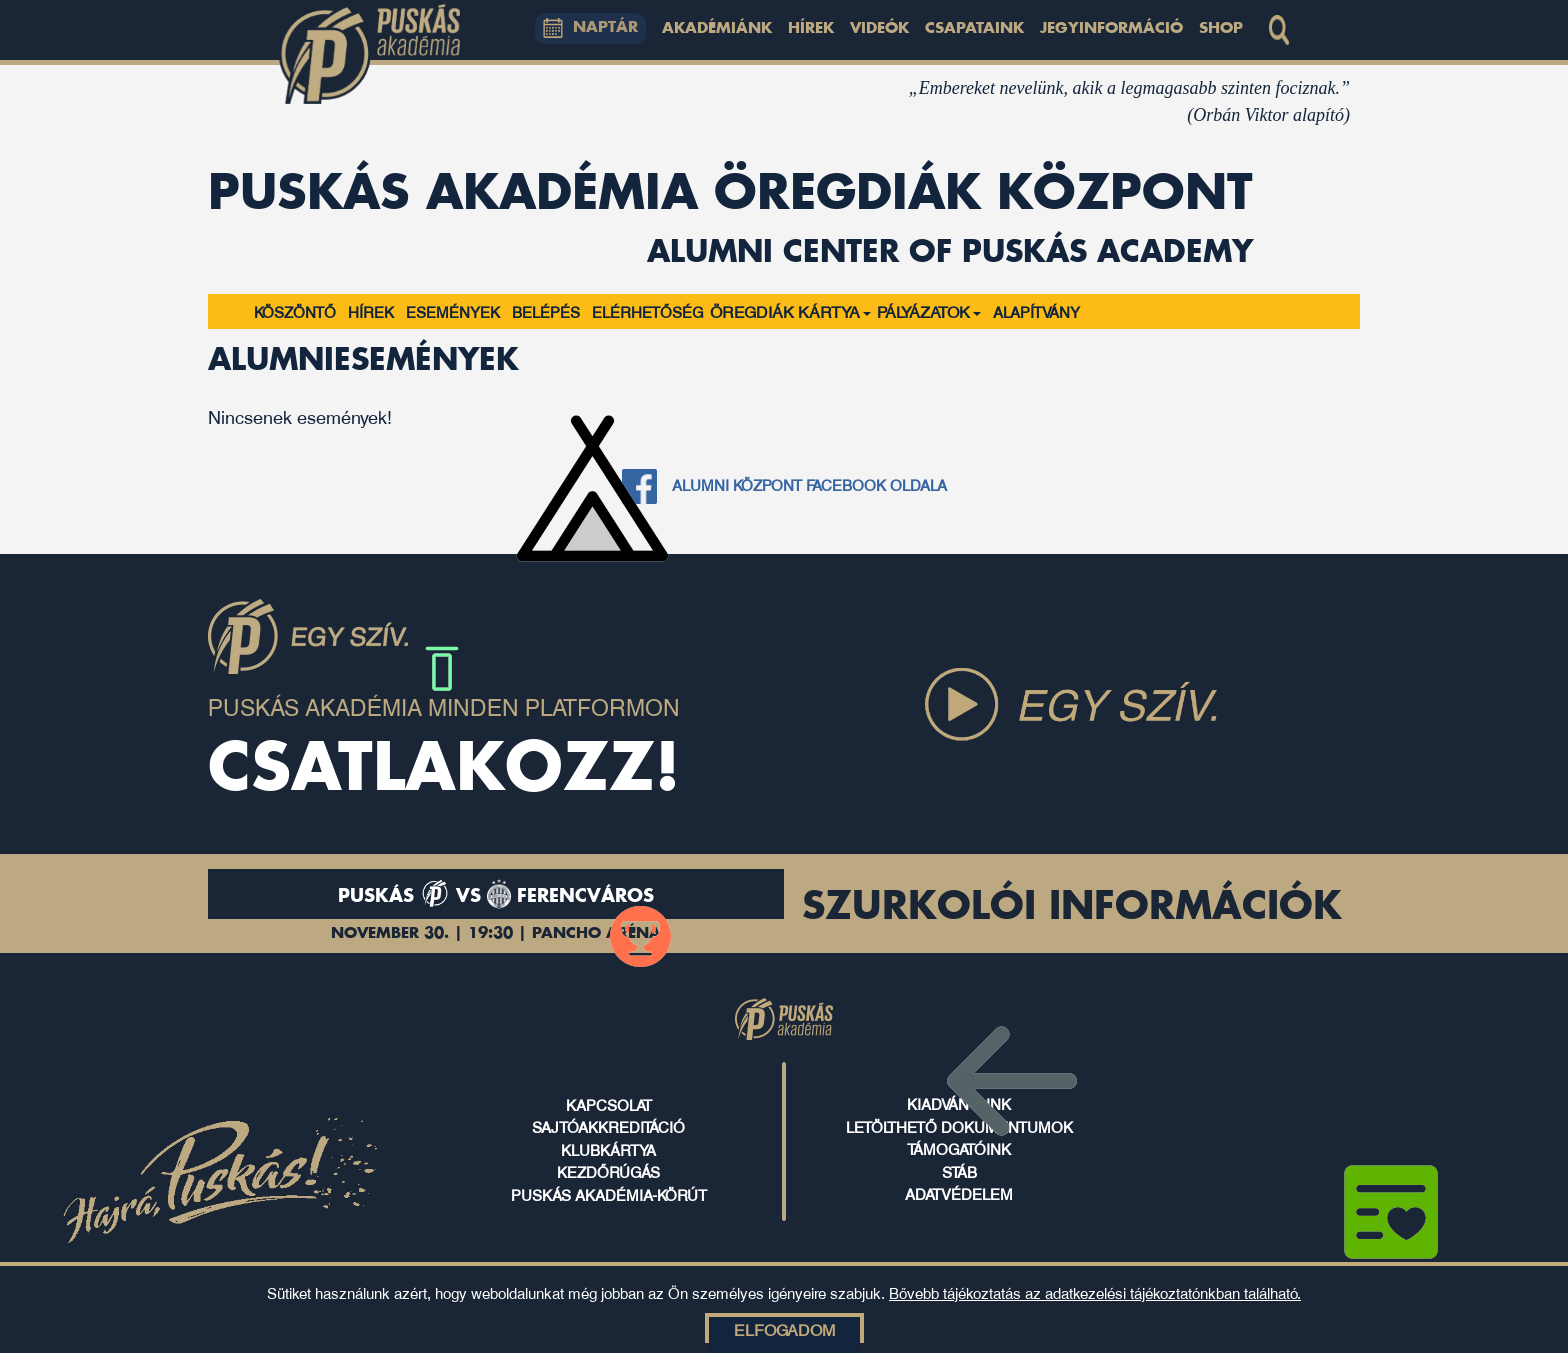  What do you see at coordinates (592, 496) in the screenshot?
I see `access camping or outdoor activity features` at bounding box center [592, 496].